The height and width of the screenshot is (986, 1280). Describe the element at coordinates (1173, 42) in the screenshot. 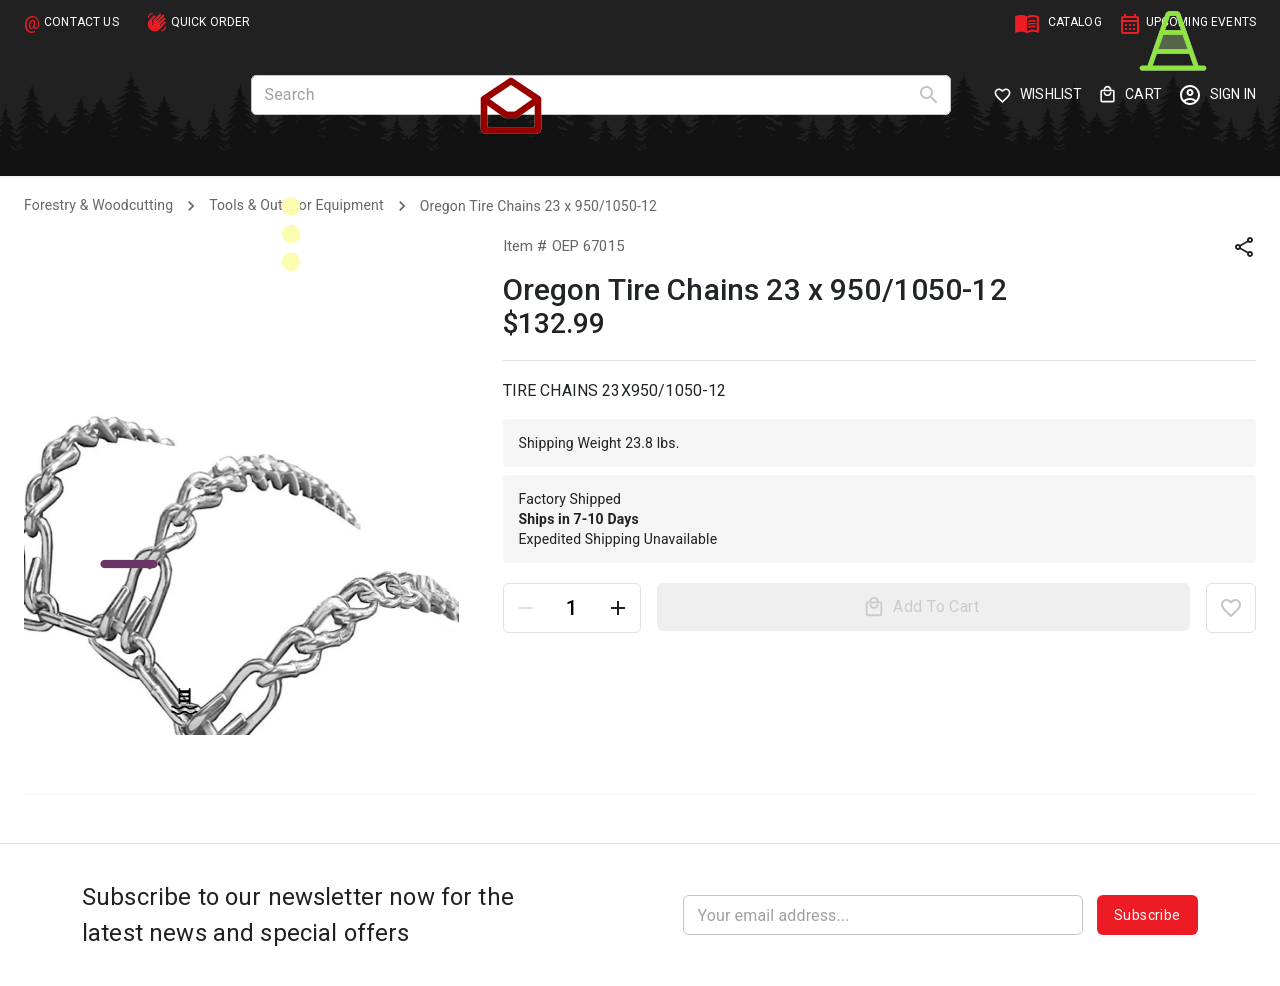

I see `indicates area under construction or maintenance` at that location.